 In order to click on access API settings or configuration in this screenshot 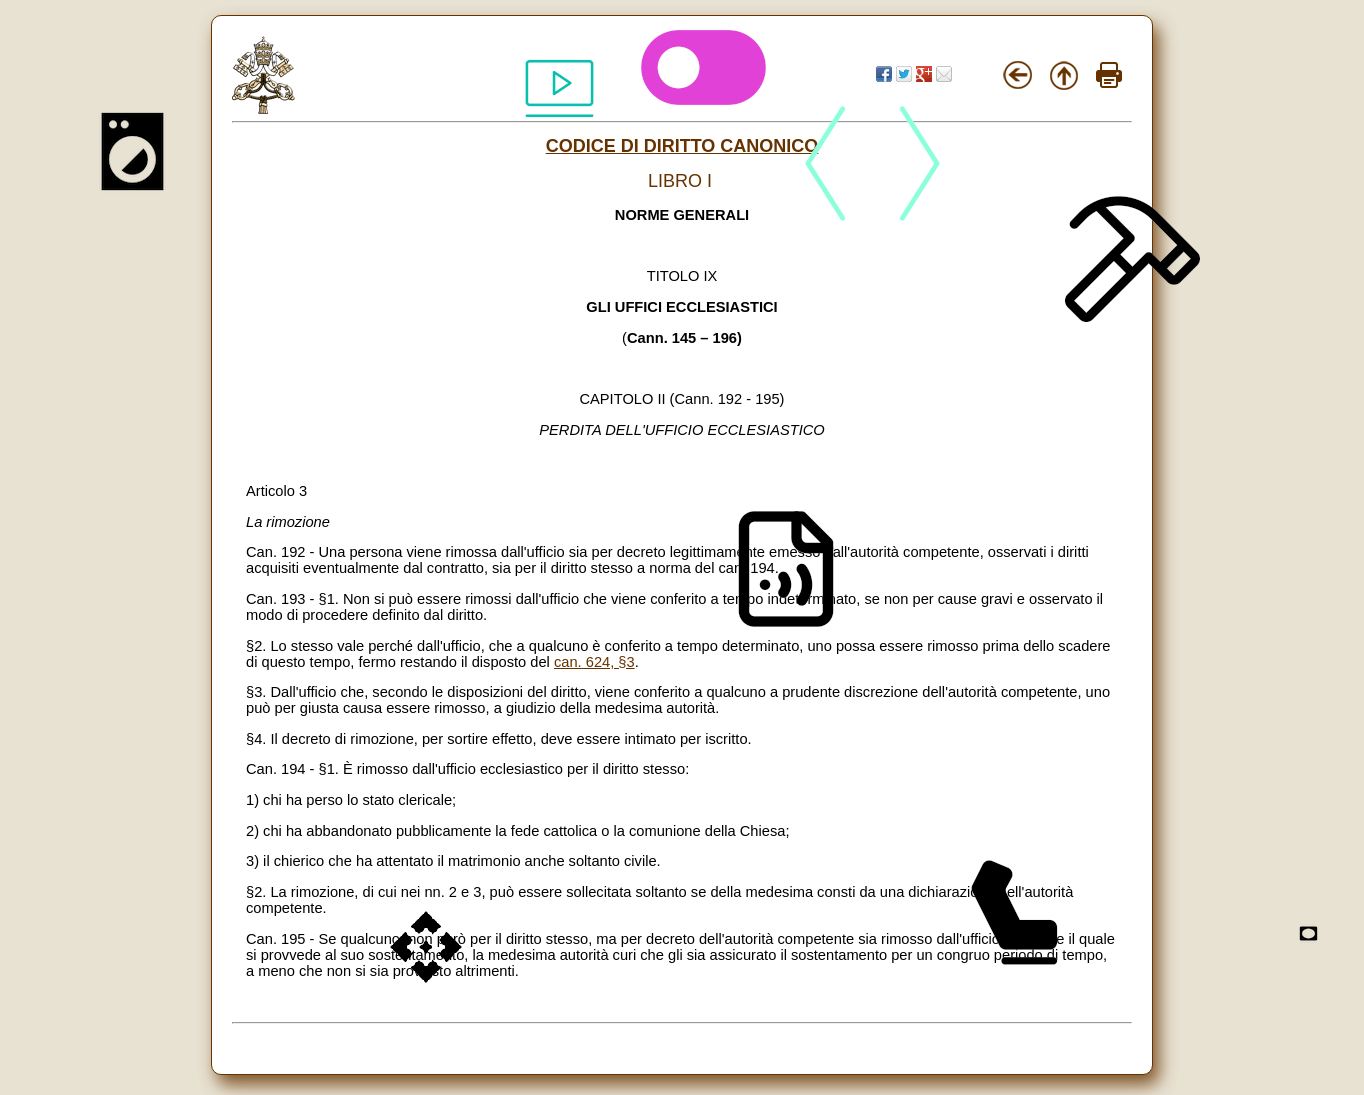, I will do `click(426, 947)`.